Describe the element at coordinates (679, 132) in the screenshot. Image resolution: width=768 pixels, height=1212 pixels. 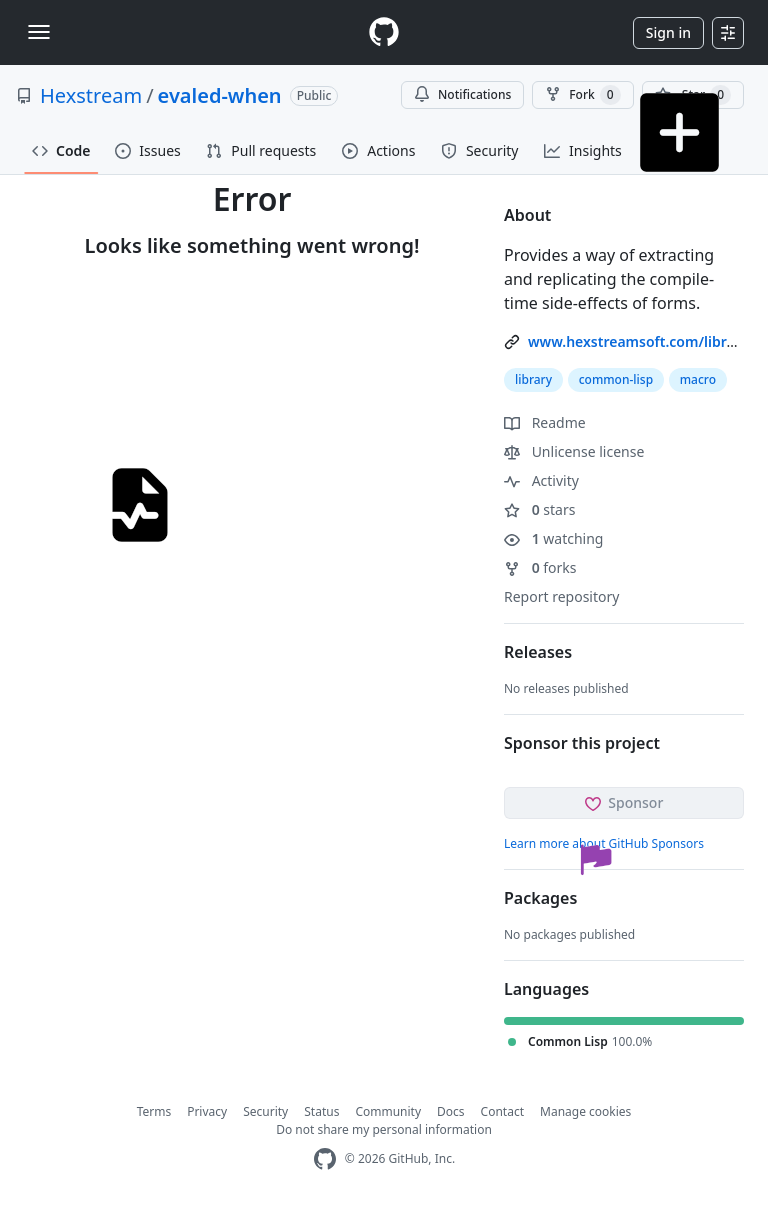
I see `add a new item` at that location.